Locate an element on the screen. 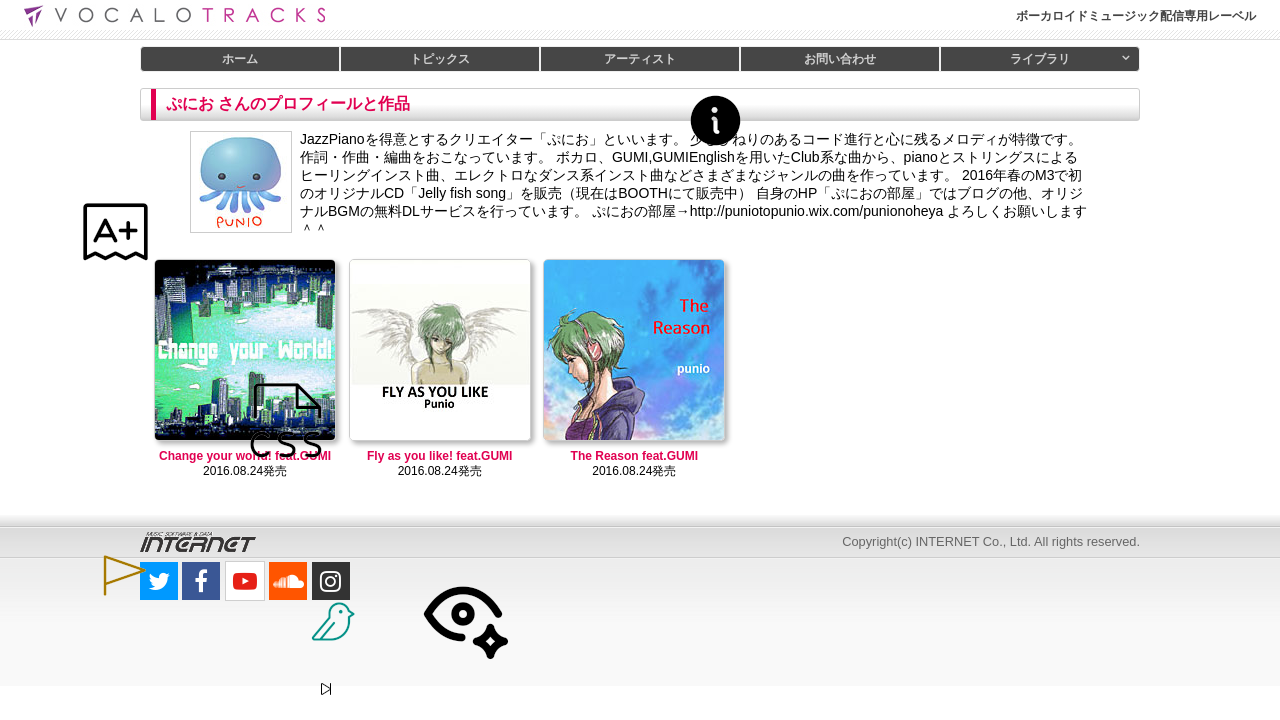 The image size is (1280, 720). flag or bookmark an item is located at coordinates (120, 575).